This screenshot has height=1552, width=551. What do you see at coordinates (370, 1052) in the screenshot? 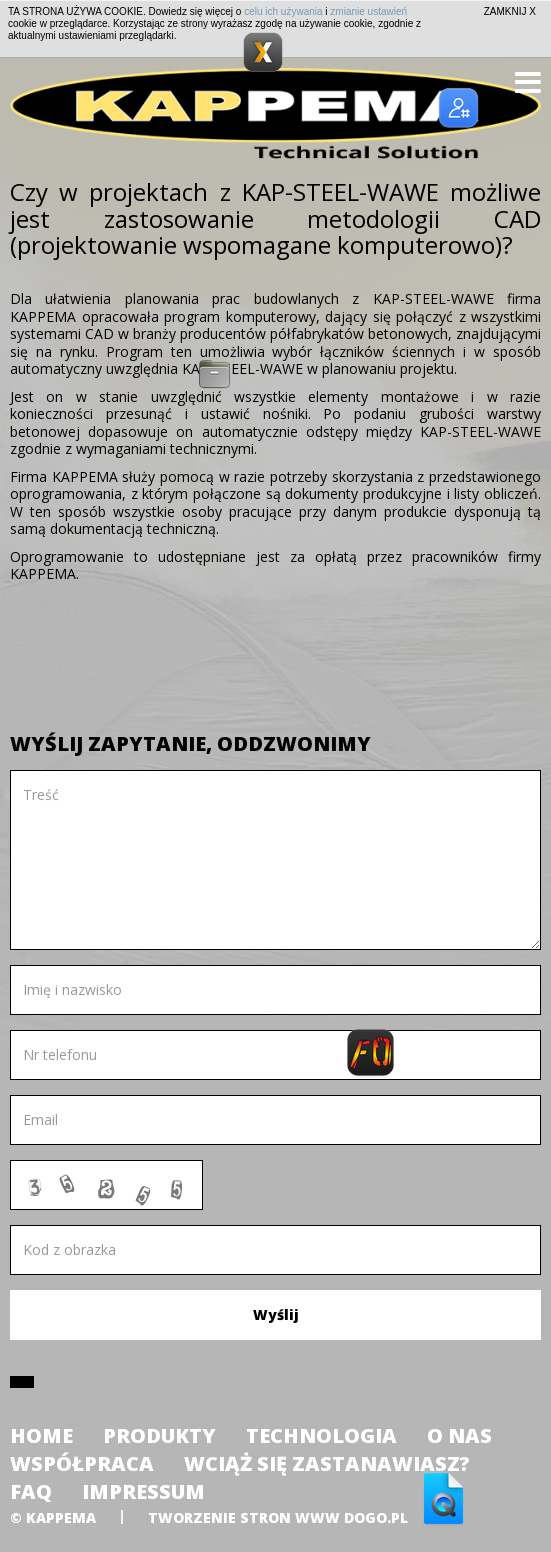
I see `launch the flatout racing game` at bounding box center [370, 1052].